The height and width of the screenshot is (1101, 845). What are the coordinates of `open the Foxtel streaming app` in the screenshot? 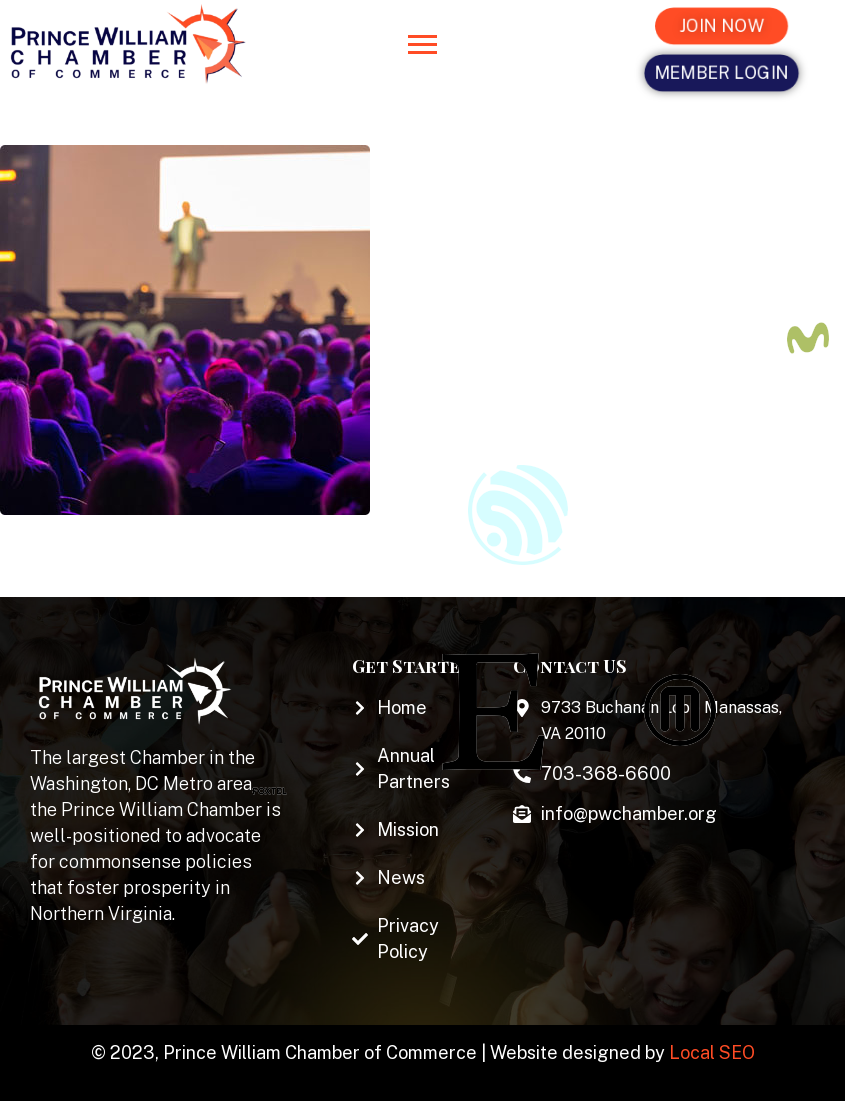 It's located at (270, 791).